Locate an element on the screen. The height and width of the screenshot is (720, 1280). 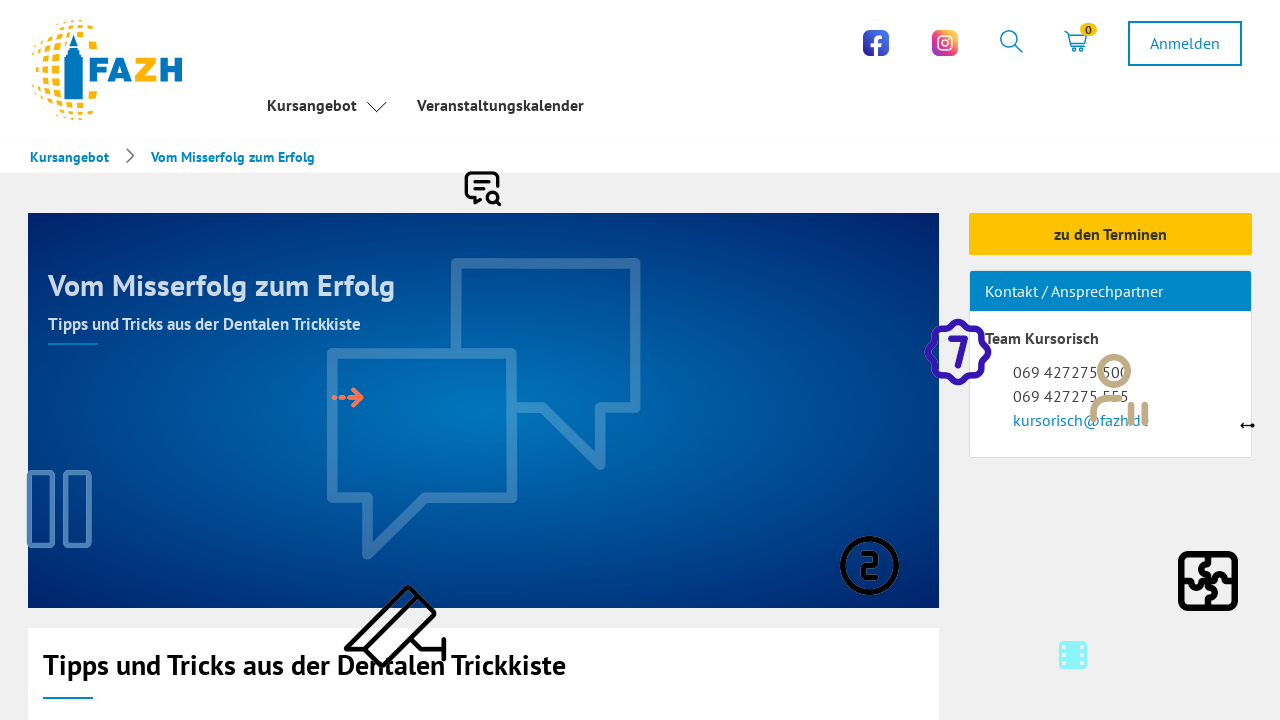
pause or temporarily suspend a user account is located at coordinates (1114, 388).